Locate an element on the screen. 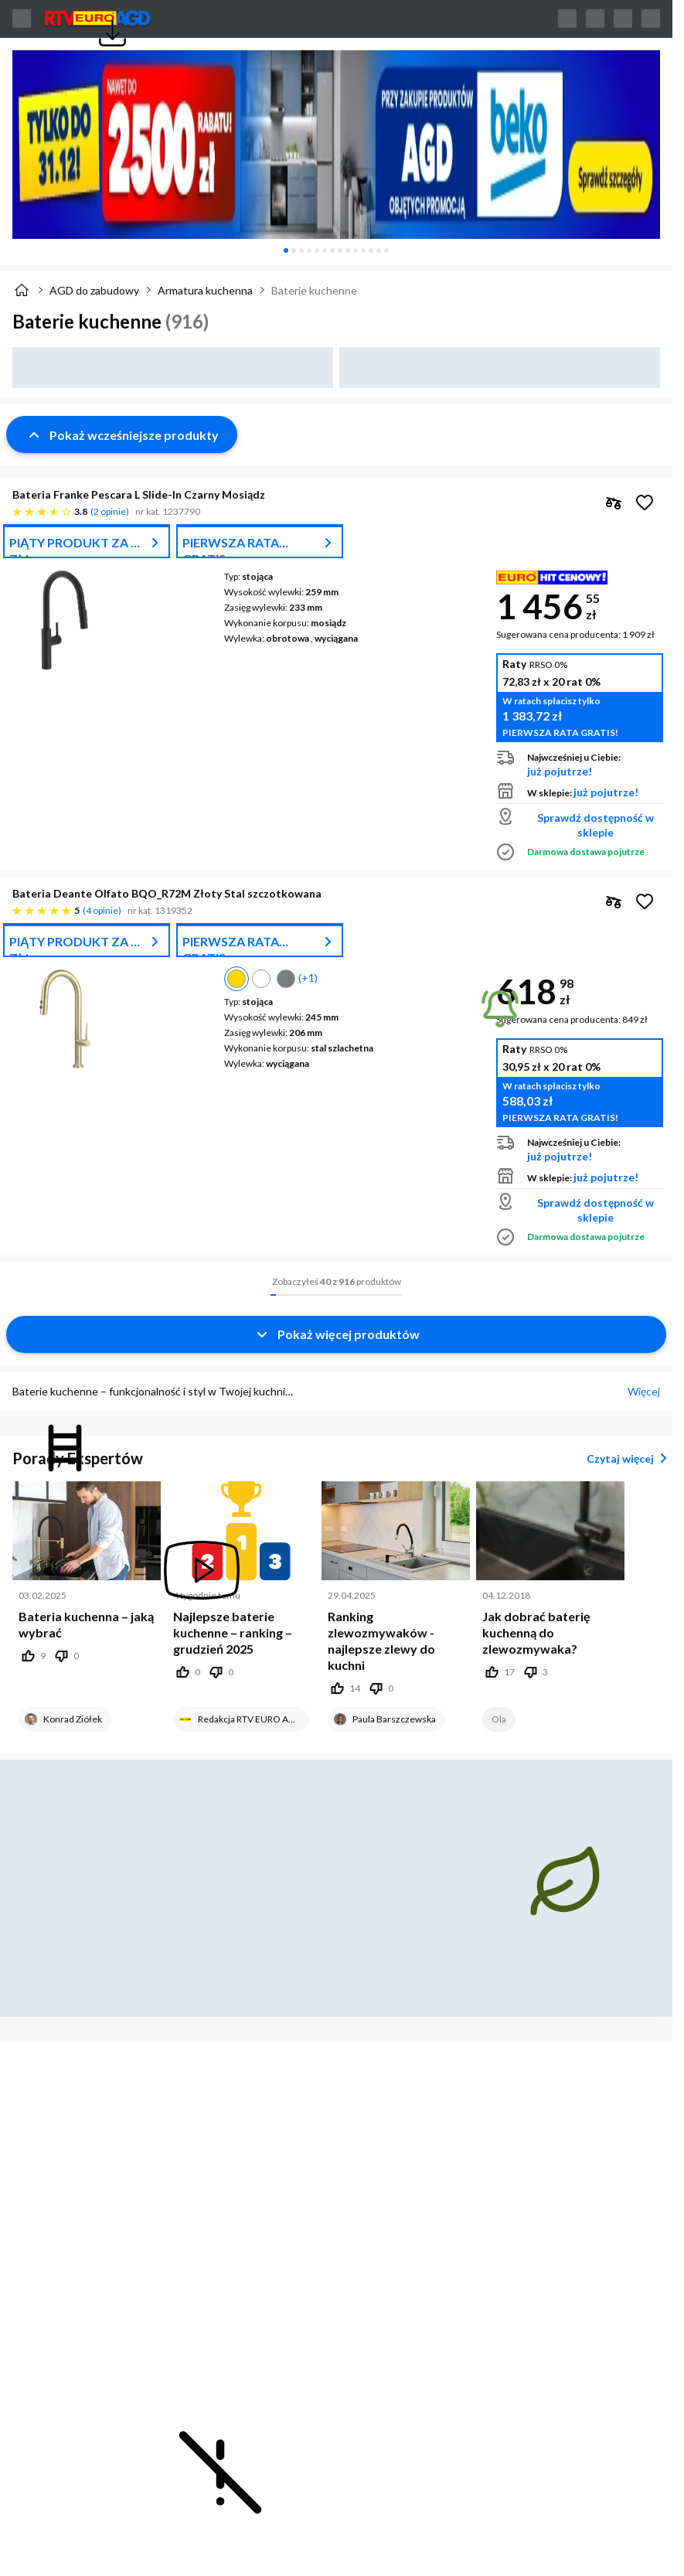  indicates eco-friendly or sustainable option is located at coordinates (567, 1883).